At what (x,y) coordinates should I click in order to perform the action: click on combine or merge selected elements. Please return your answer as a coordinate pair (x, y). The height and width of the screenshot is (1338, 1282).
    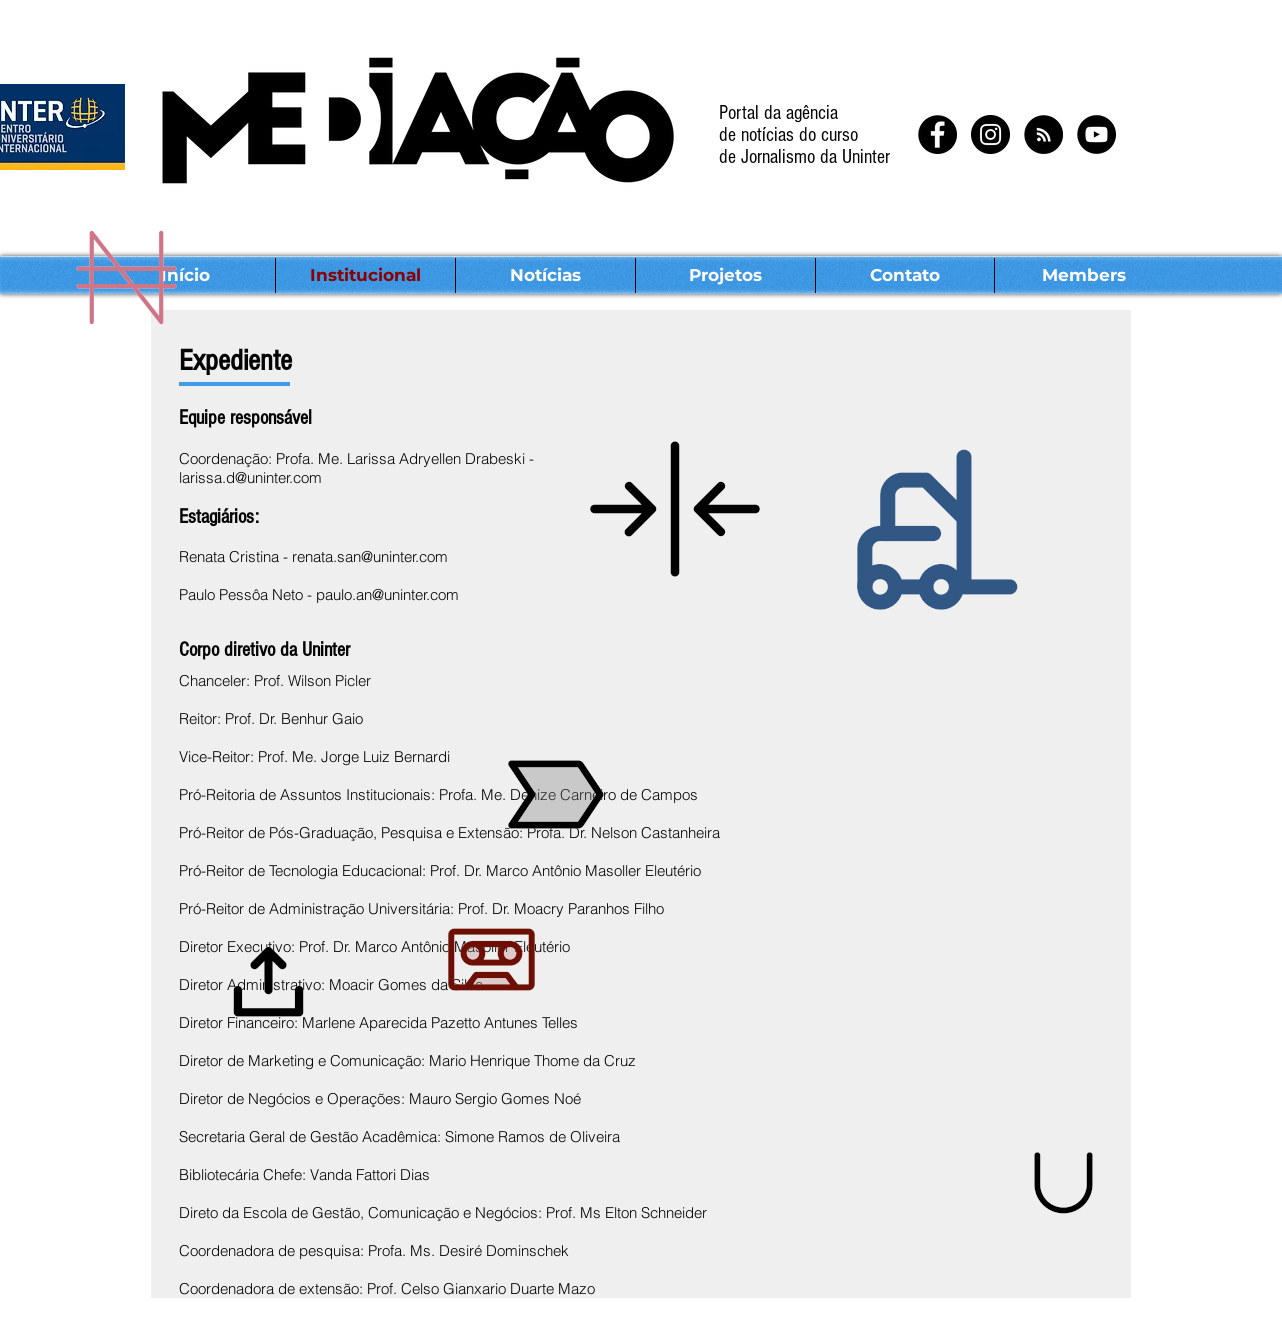
    Looking at the image, I should click on (1063, 1178).